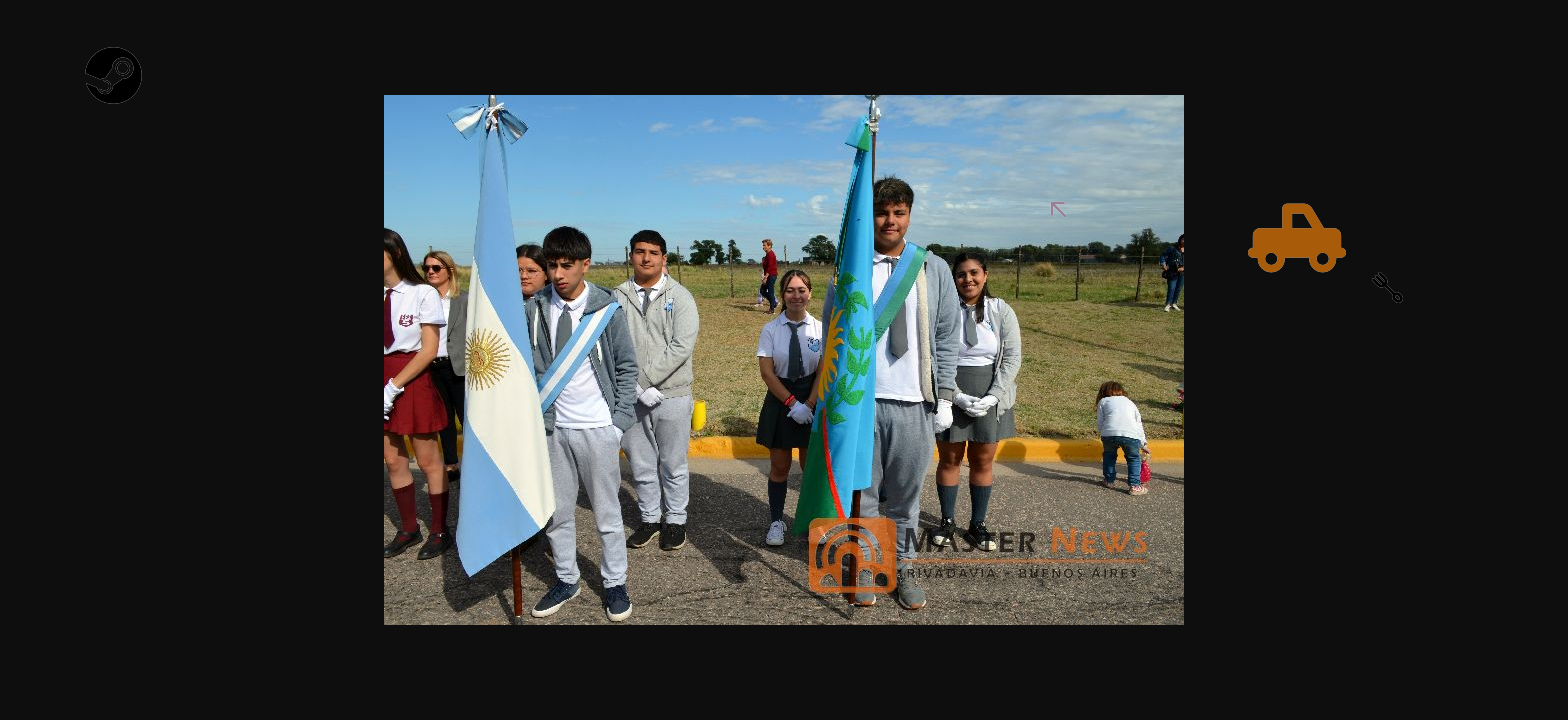 This screenshot has height=720, width=1568. Describe the element at coordinates (1387, 287) in the screenshot. I see `access grilling or barbecue tools` at that location.